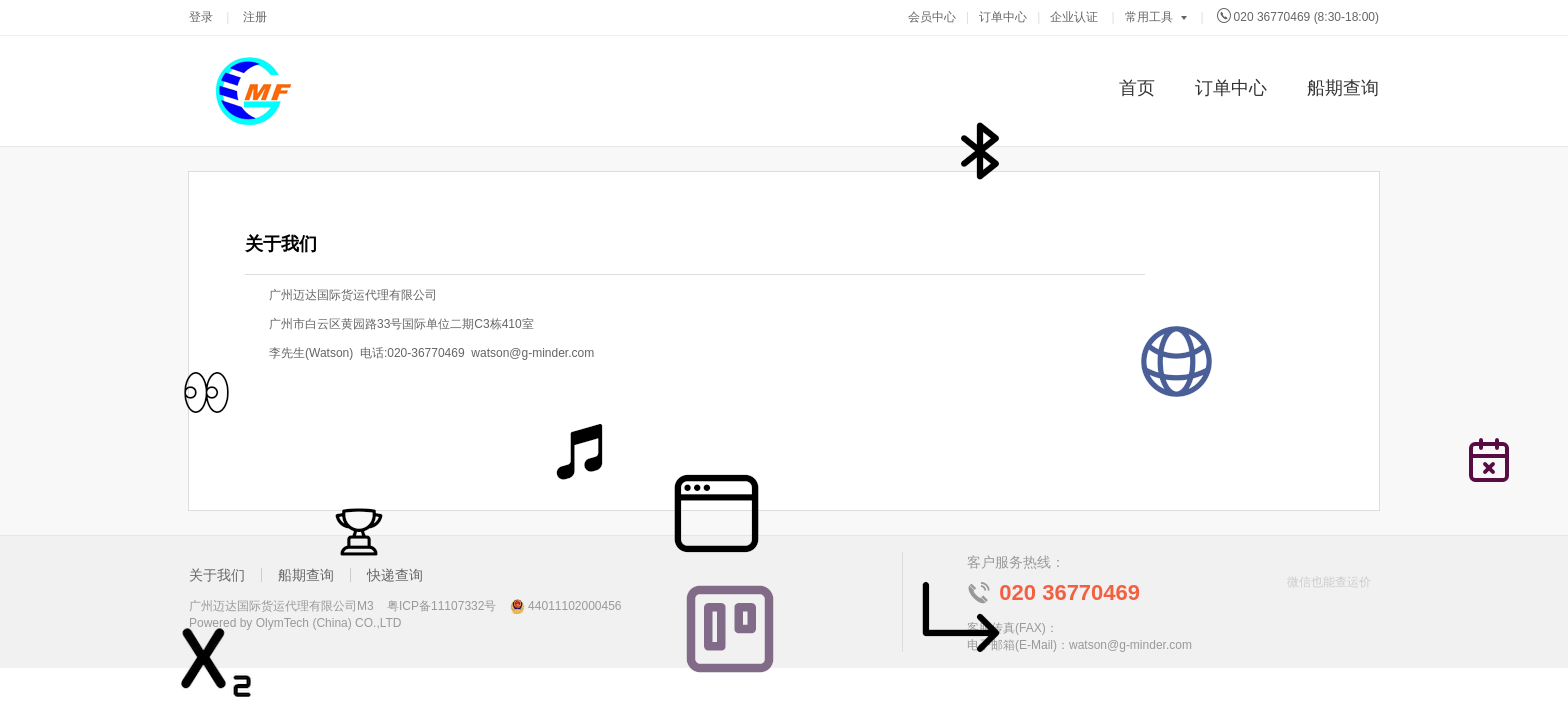 The image size is (1568, 720). Describe the element at coordinates (730, 629) in the screenshot. I see `open trello app` at that location.